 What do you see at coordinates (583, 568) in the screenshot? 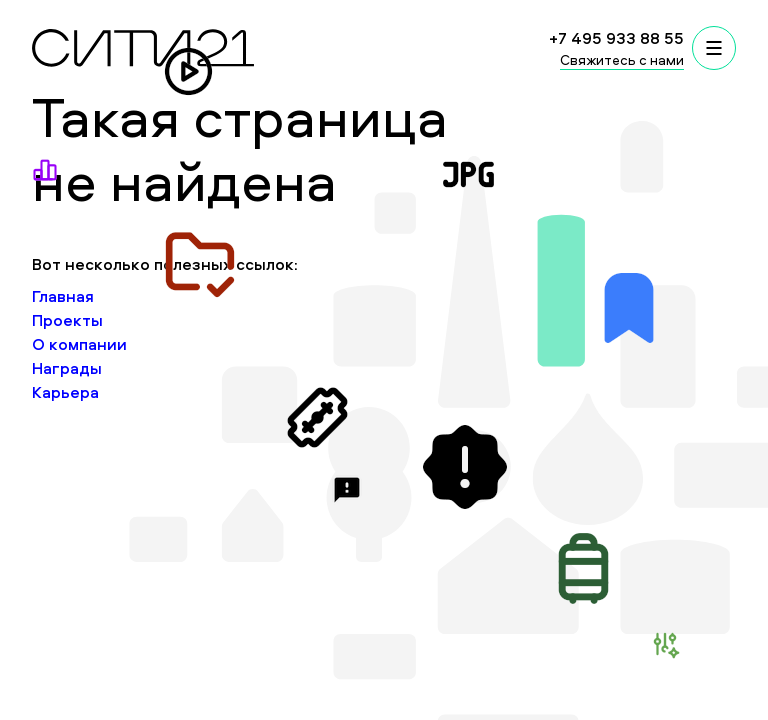
I see `access travel or trip information` at bounding box center [583, 568].